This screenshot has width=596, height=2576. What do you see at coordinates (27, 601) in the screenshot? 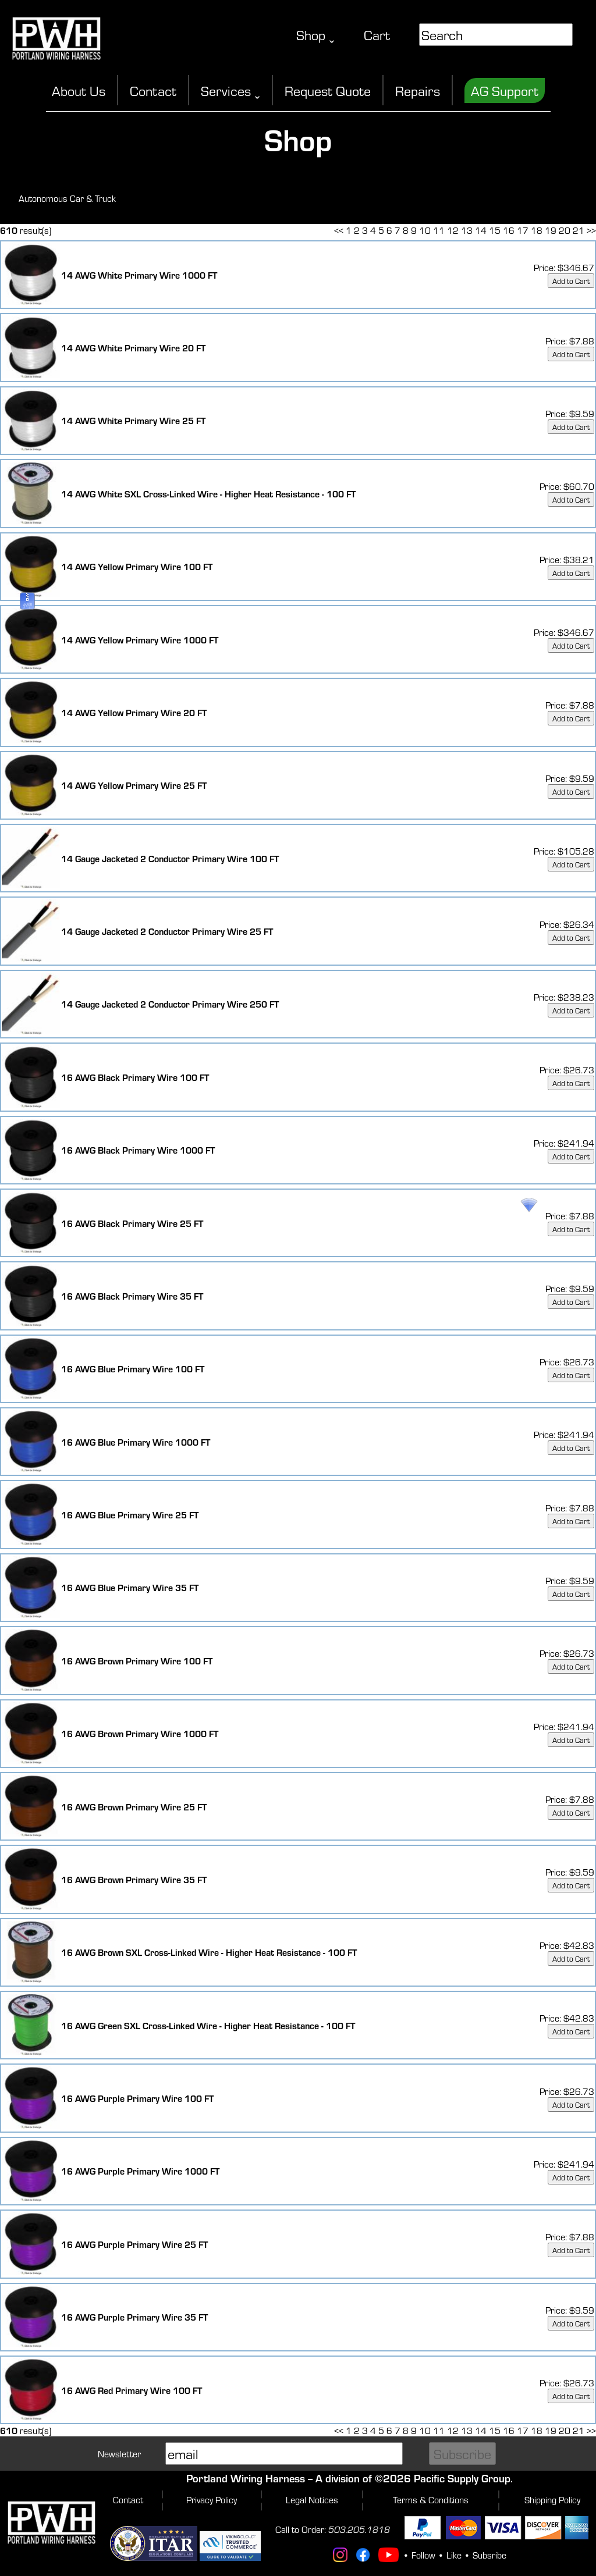
I see `a gzip compressed archive file` at bounding box center [27, 601].